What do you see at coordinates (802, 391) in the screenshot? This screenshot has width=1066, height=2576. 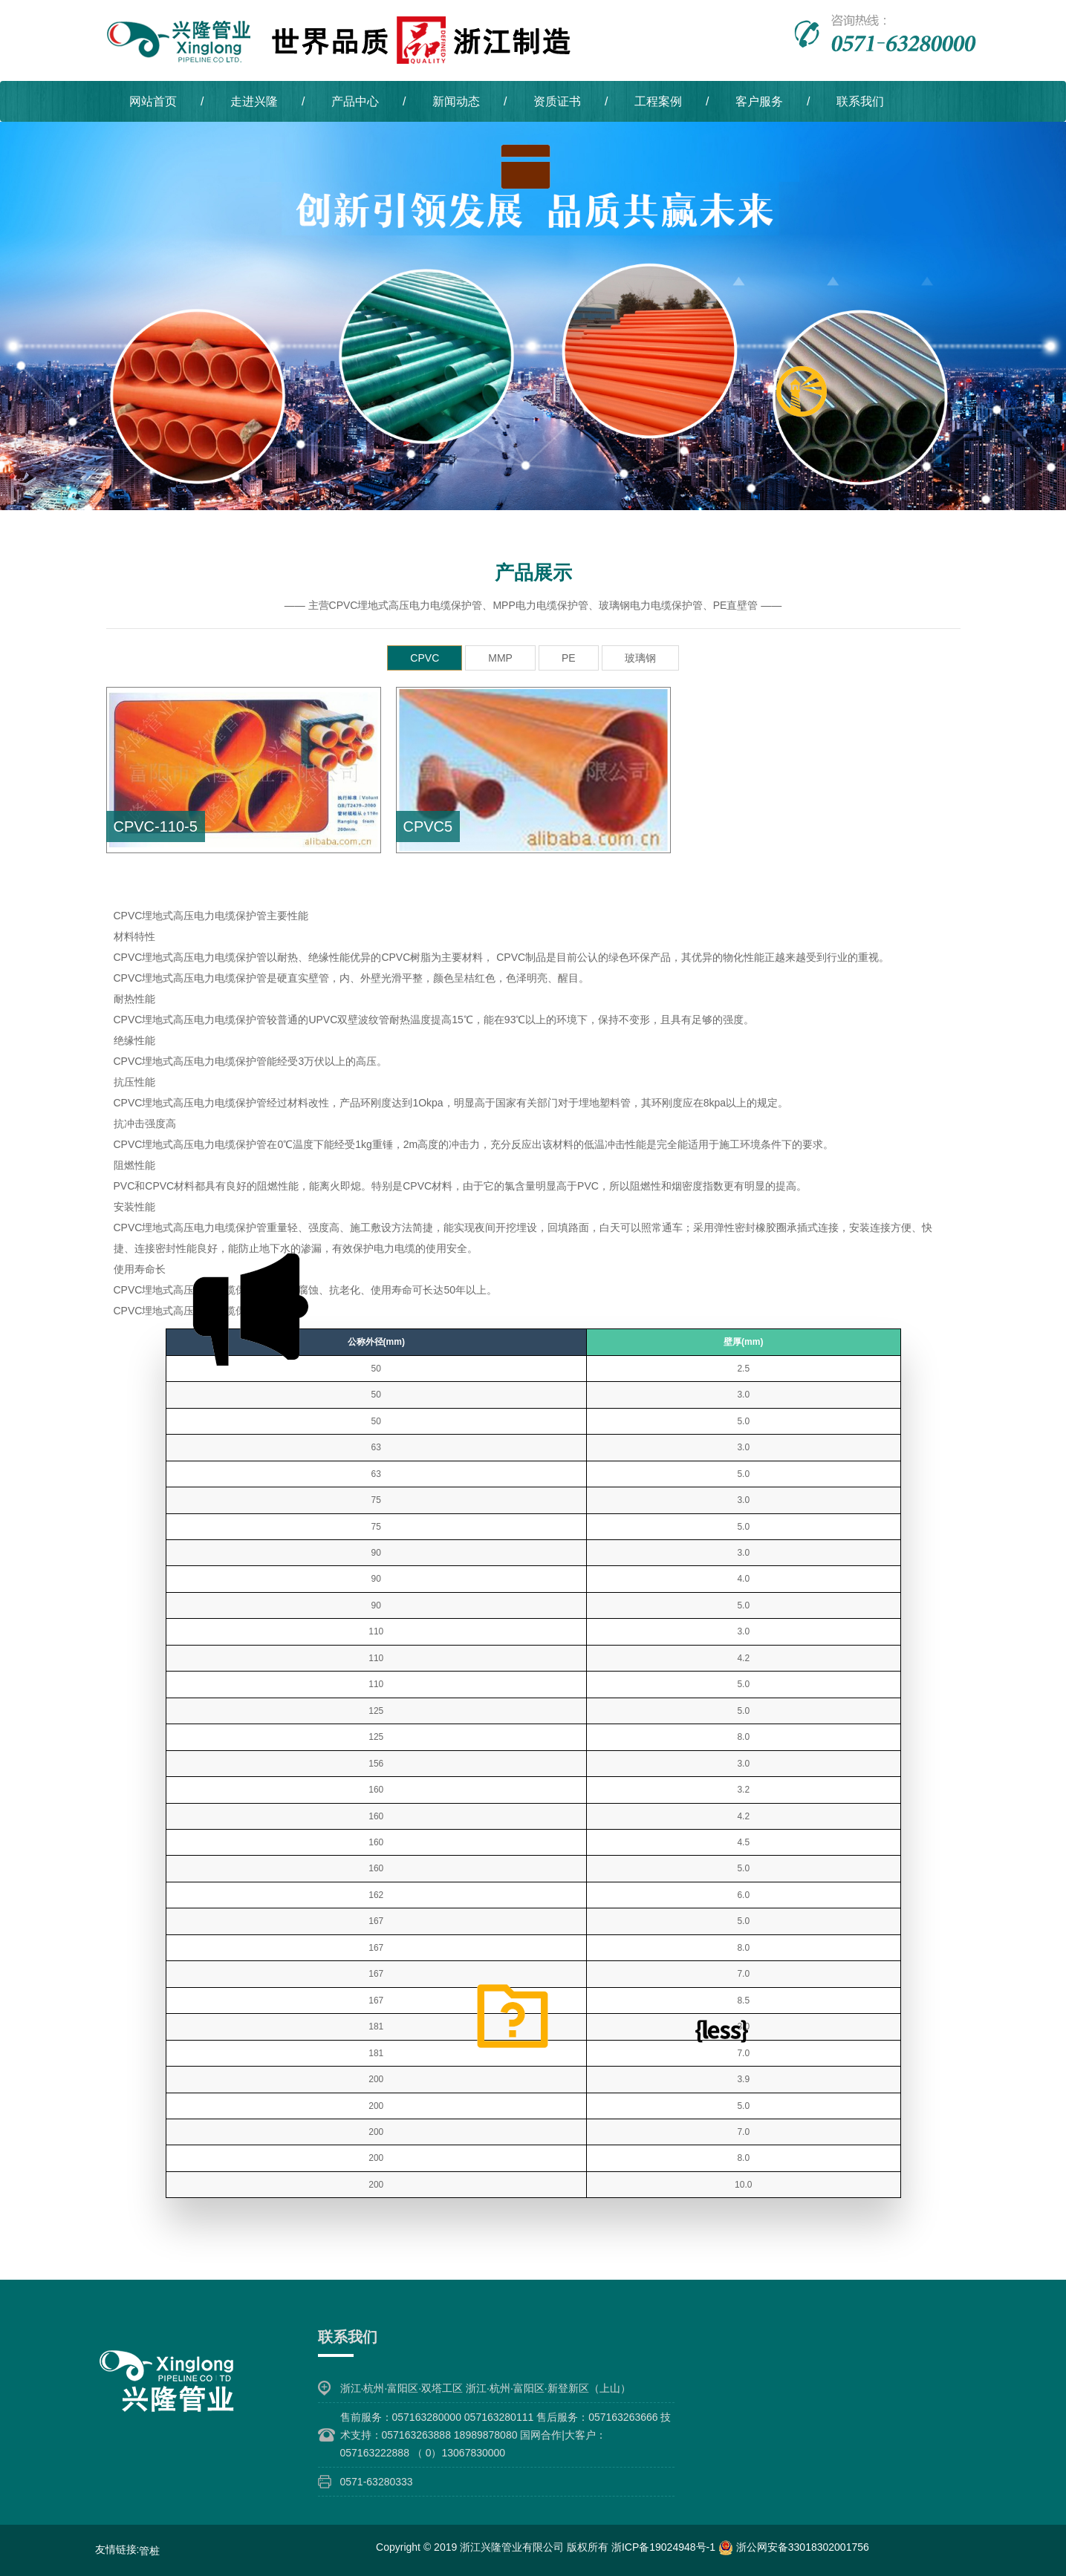 I see `harbor container registry logo` at bounding box center [802, 391].